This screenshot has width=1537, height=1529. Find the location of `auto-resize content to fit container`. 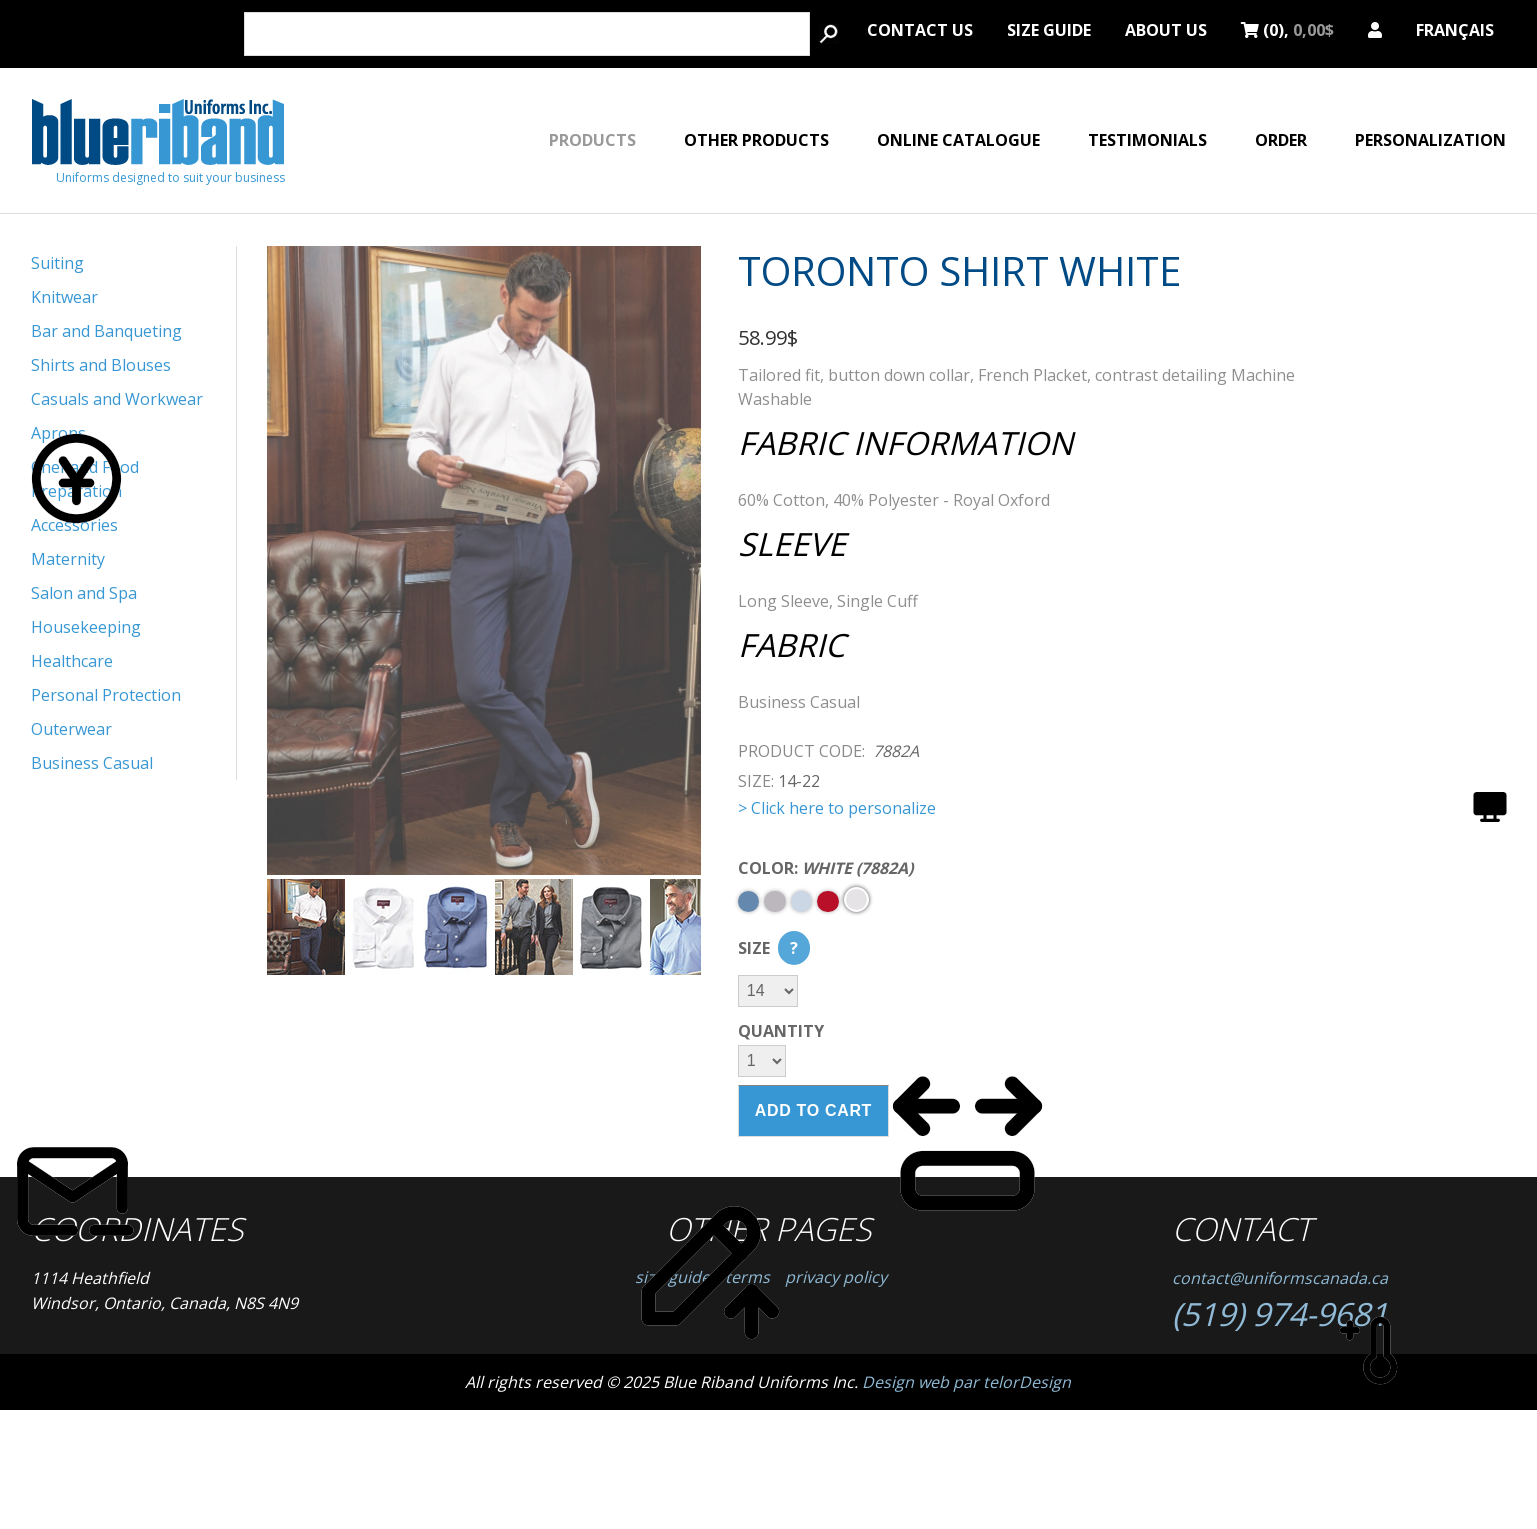

auto-resize content to fit container is located at coordinates (967, 1143).